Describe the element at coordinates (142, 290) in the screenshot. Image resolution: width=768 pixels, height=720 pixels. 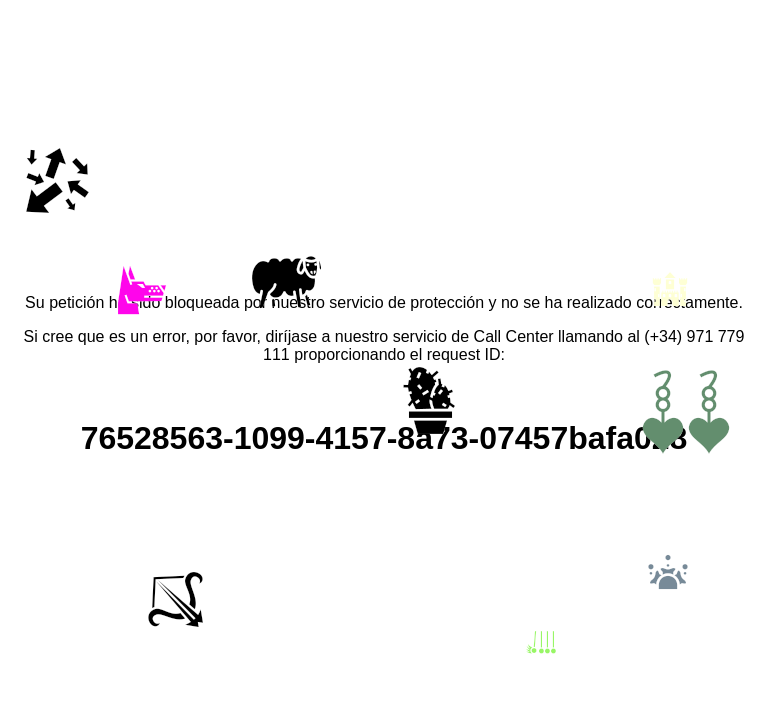
I see `select dog or hound character class` at that location.